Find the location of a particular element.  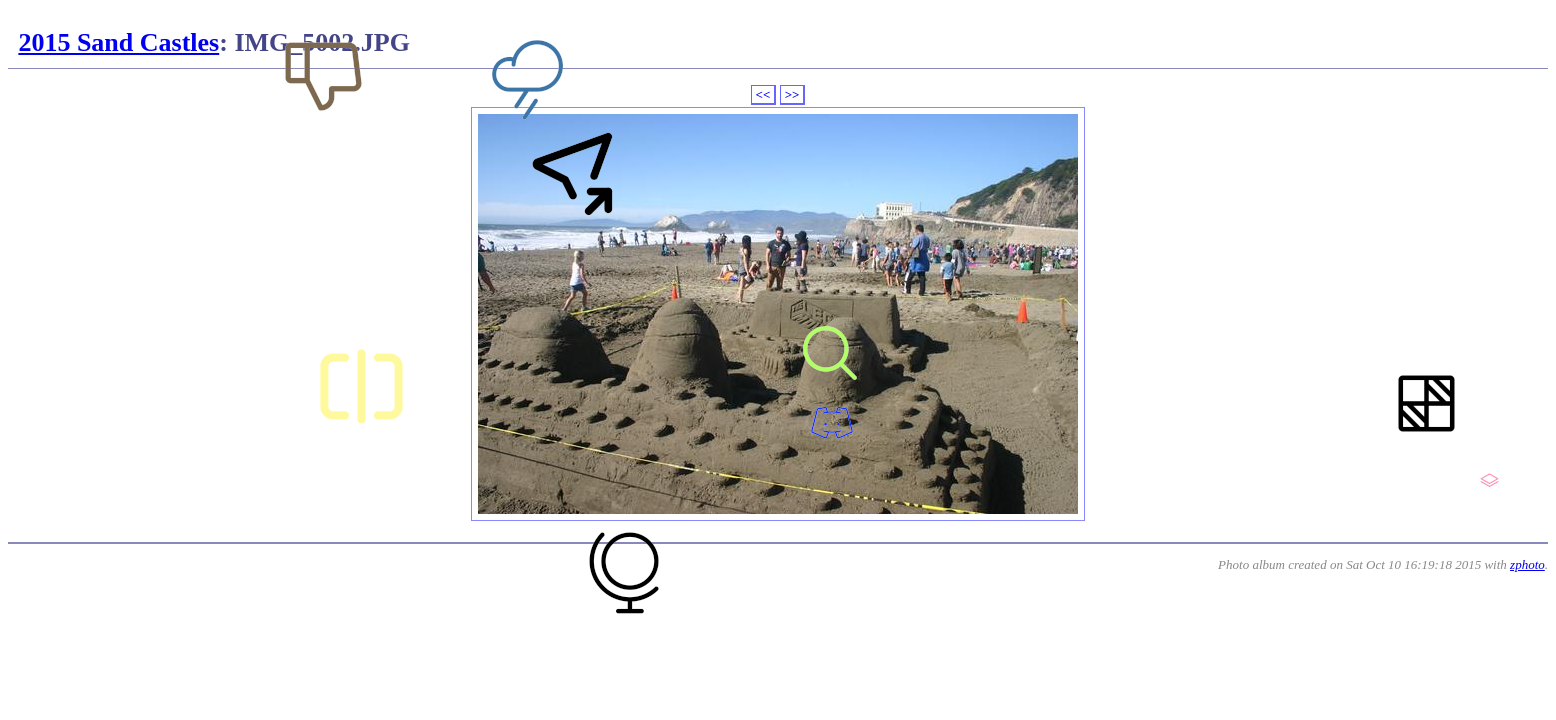

open Discord is located at coordinates (832, 422).